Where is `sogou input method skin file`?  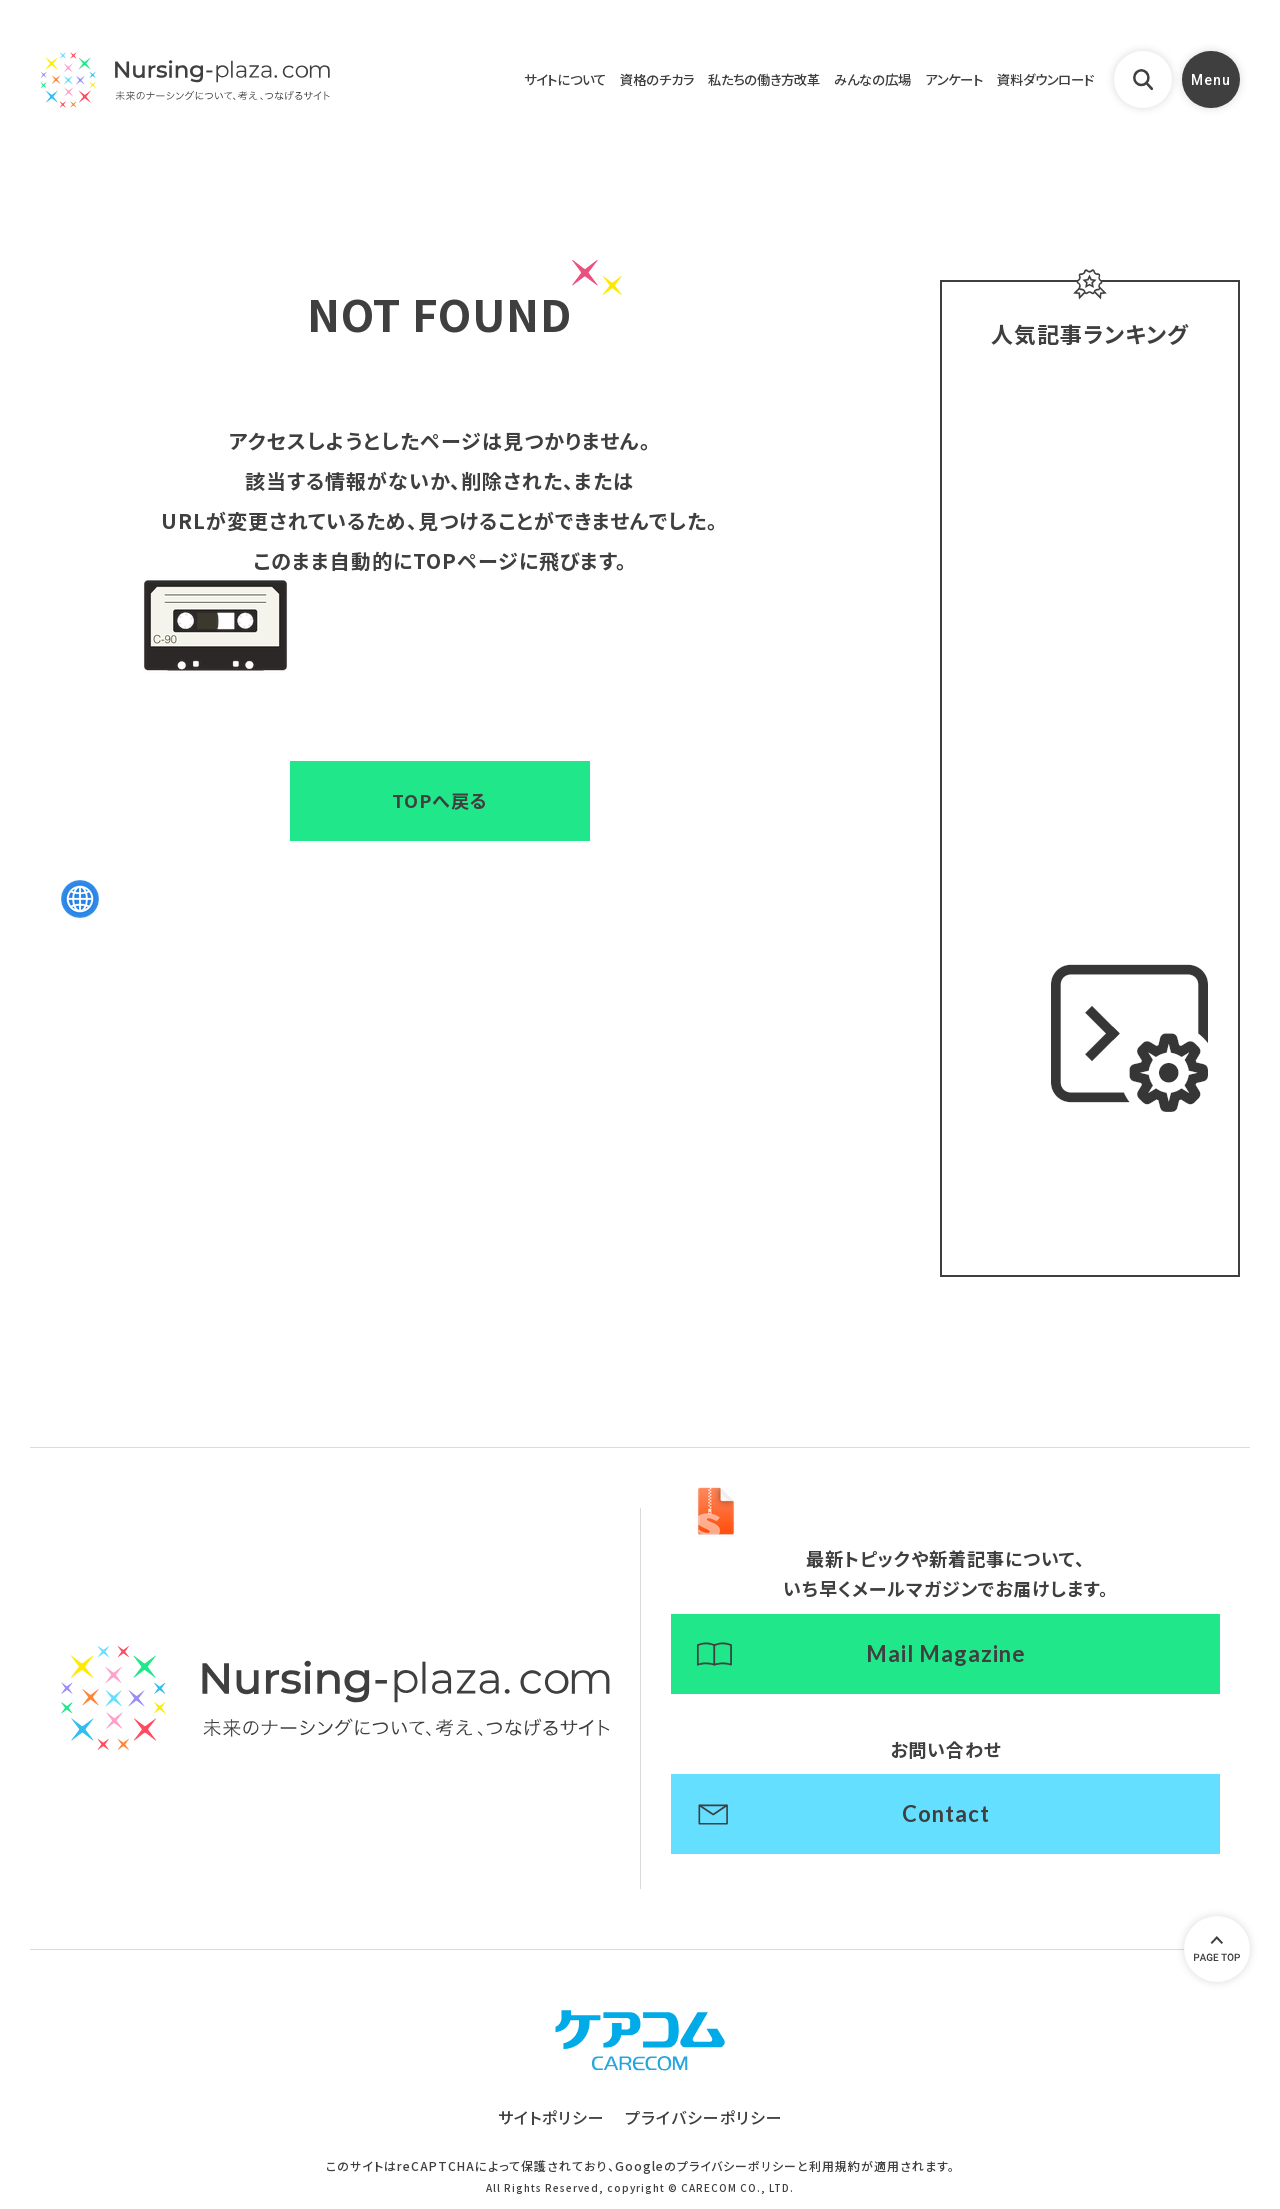 sogou input method skin file is located at coordinates (716, 1512).